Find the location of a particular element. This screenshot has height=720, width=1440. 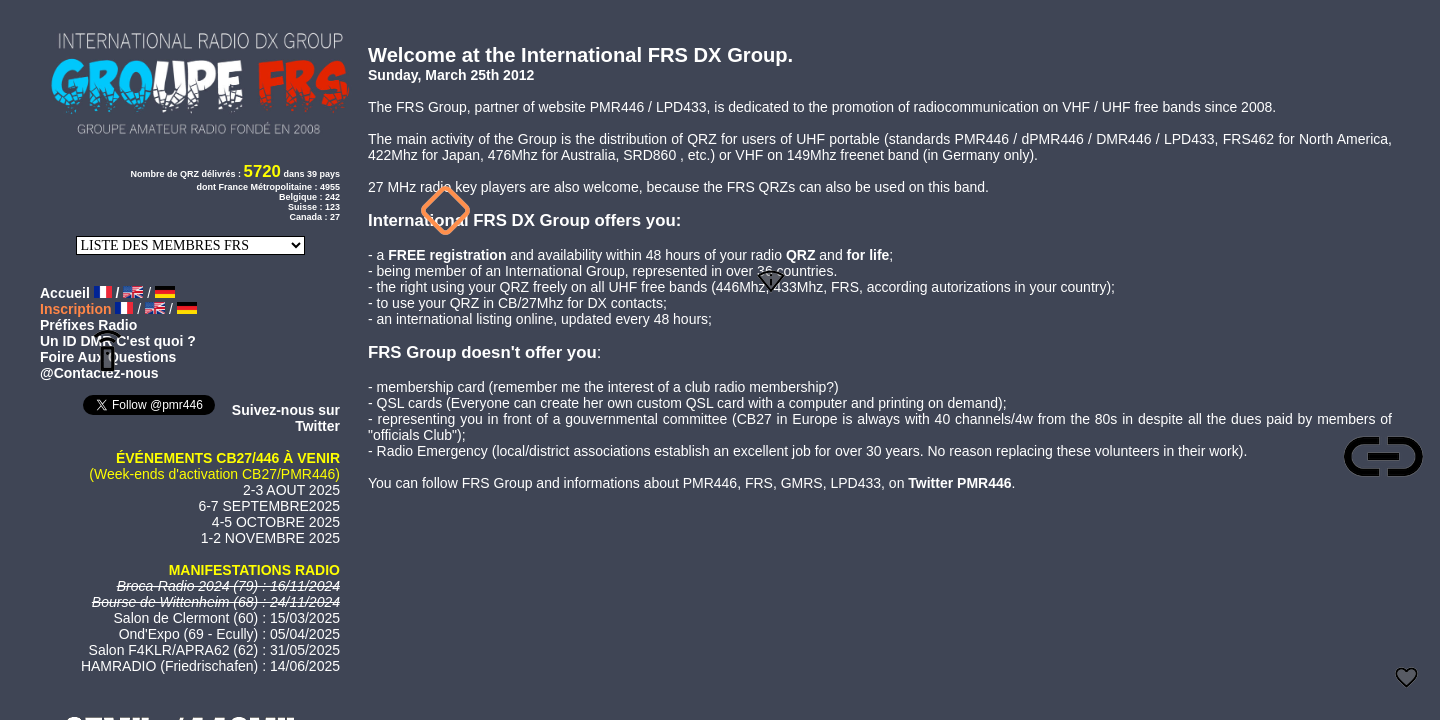

indicates premium or VIP membership status is located at coordinates (445, 210).